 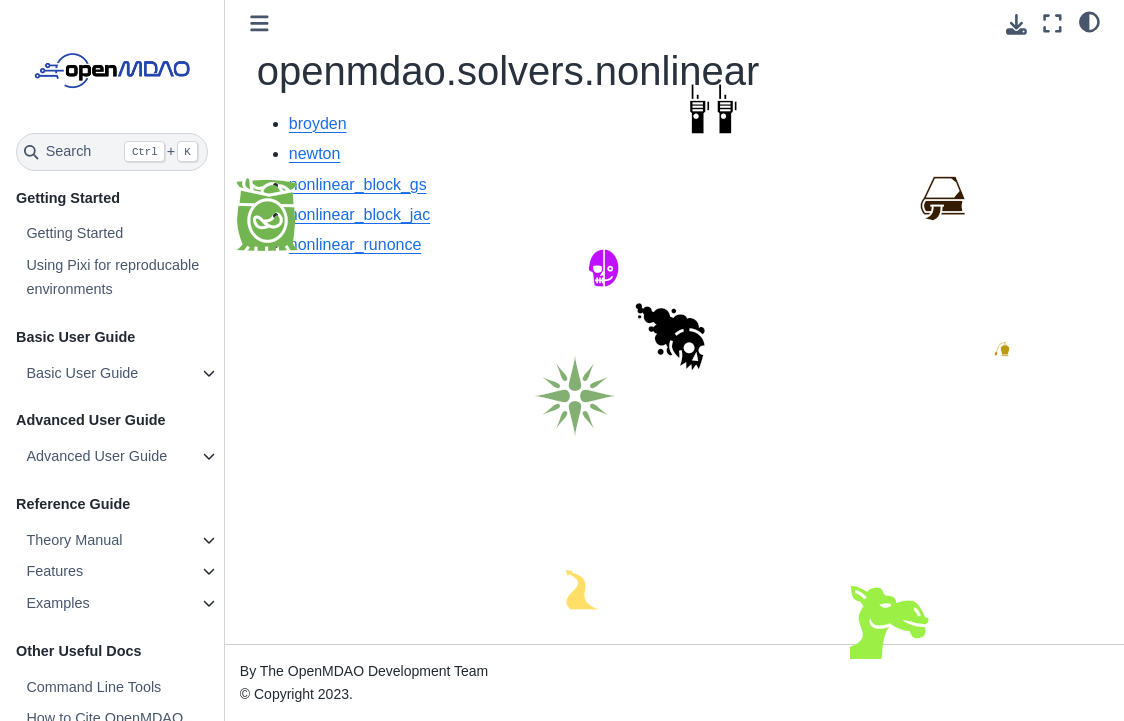 What do you see at coordinates (711, 108) in the screenshot?
I see `access push-to-talk or voice communication` at bounding box center [711, 108].